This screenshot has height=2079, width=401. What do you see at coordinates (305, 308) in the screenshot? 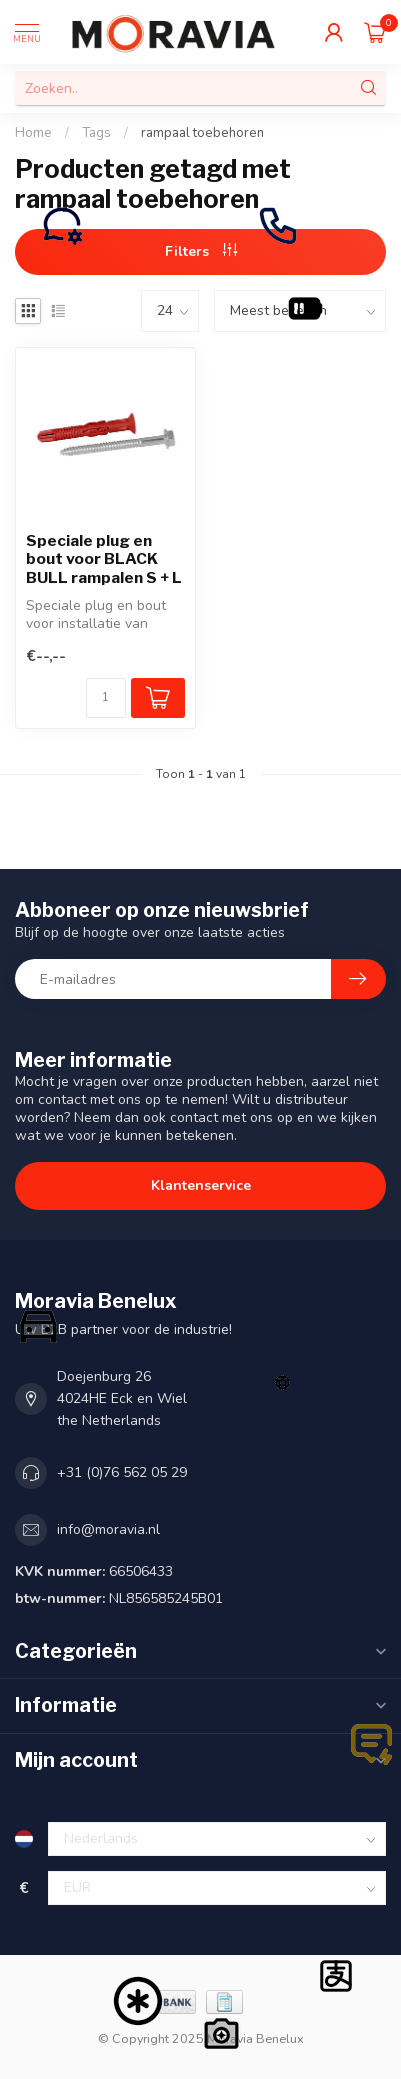
I see `indicates battery level at approximately 50% charge` at bounding box center [305, 308].